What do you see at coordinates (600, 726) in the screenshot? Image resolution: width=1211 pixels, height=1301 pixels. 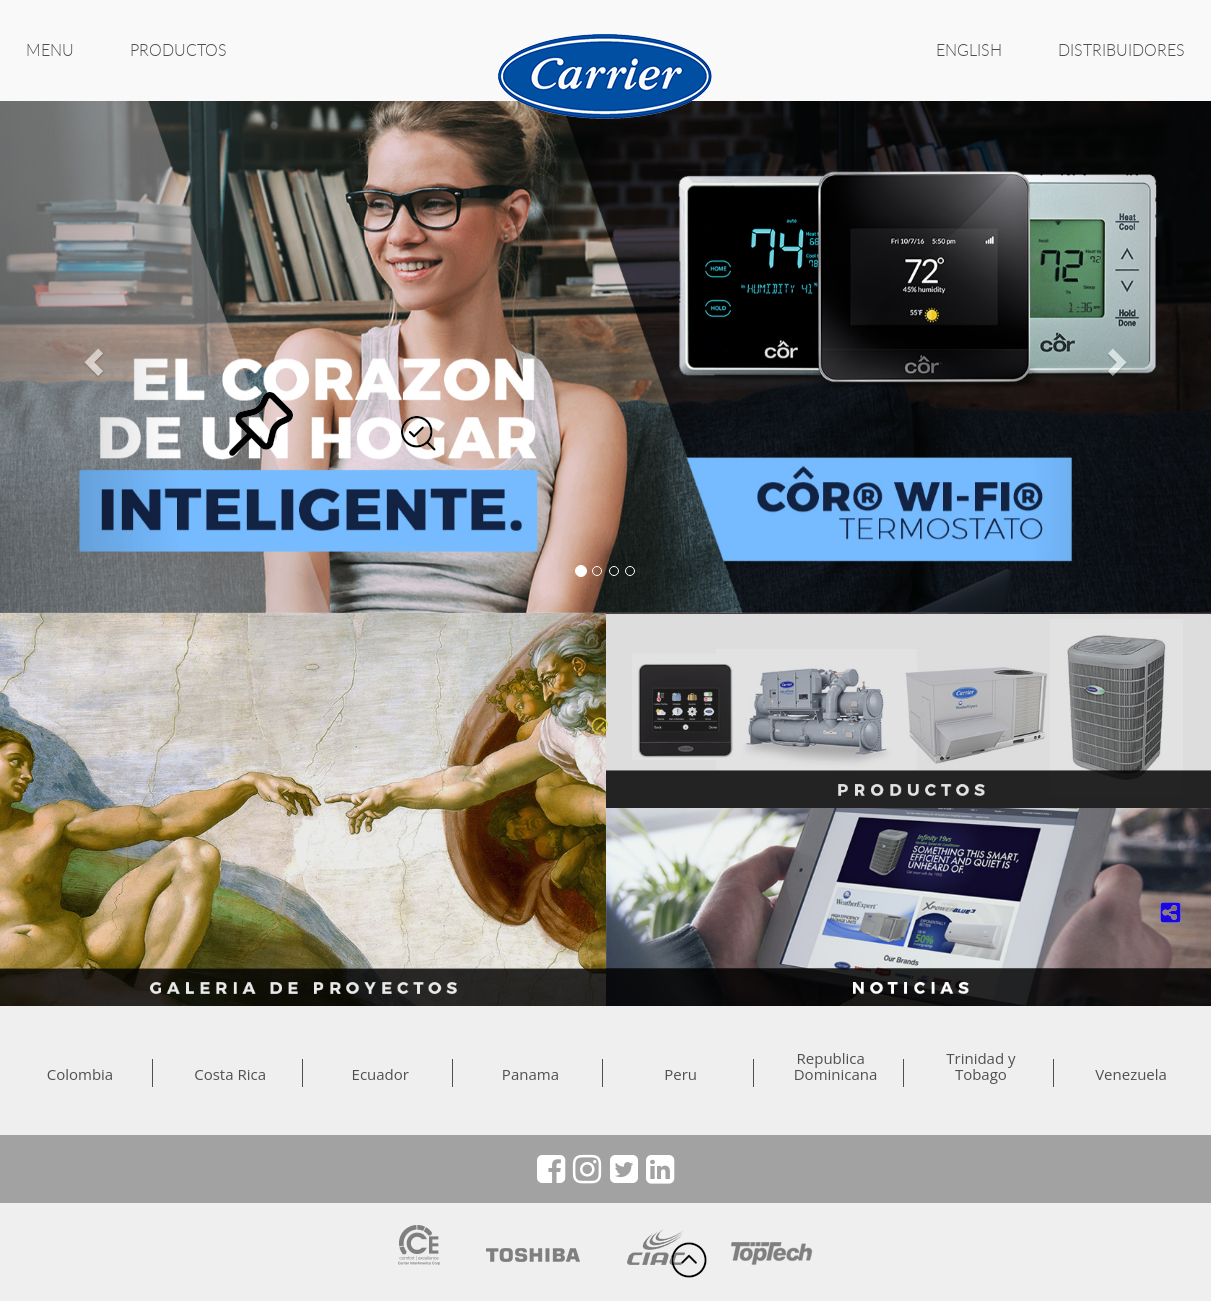 I see `indicates a tracked issue was closed as not planned` at bounding box center [600, 726].